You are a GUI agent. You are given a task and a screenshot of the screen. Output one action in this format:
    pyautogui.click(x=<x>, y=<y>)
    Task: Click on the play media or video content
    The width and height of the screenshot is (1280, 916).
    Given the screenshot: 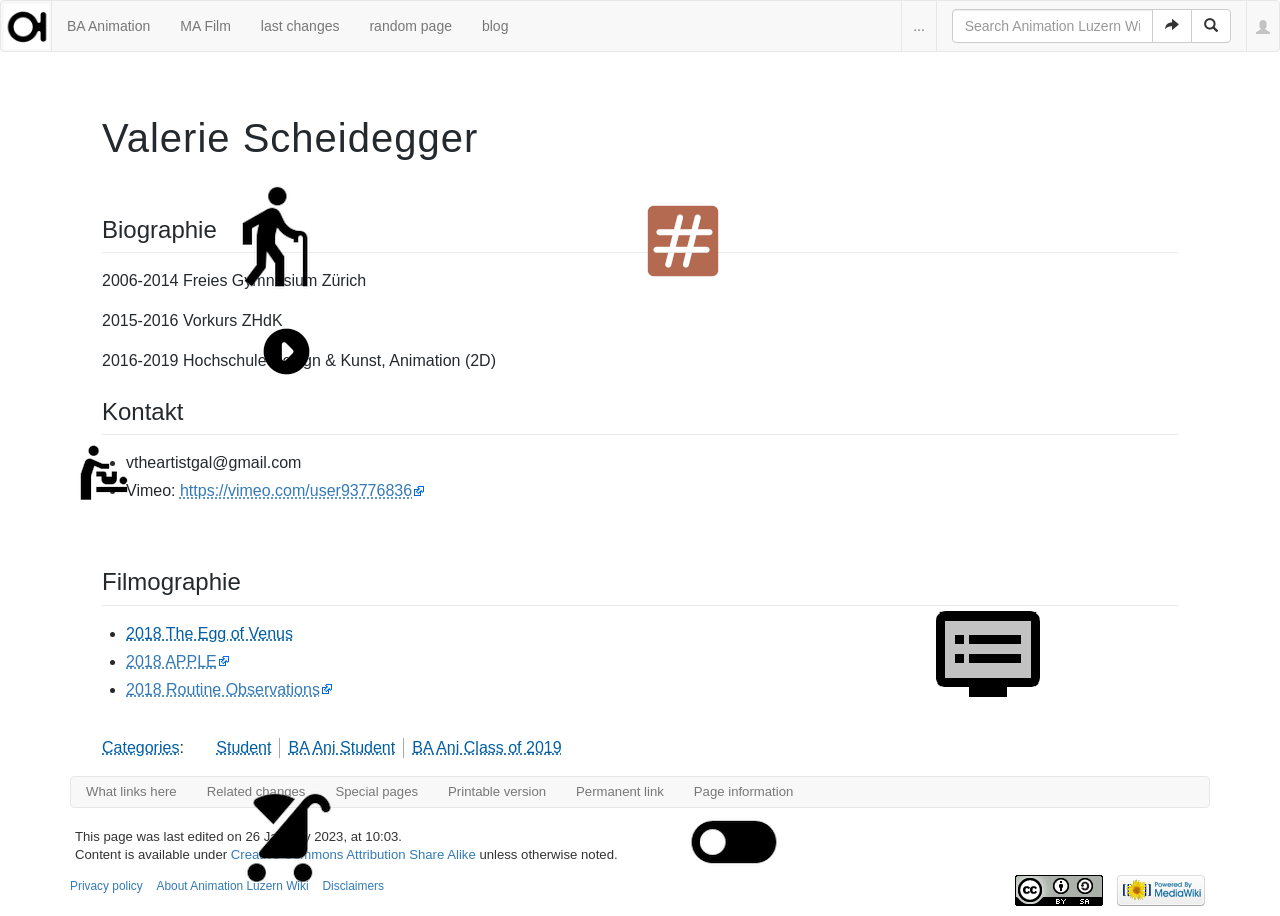 What is the action you would take?
    pyautogui.click(x=286, y=351)
    